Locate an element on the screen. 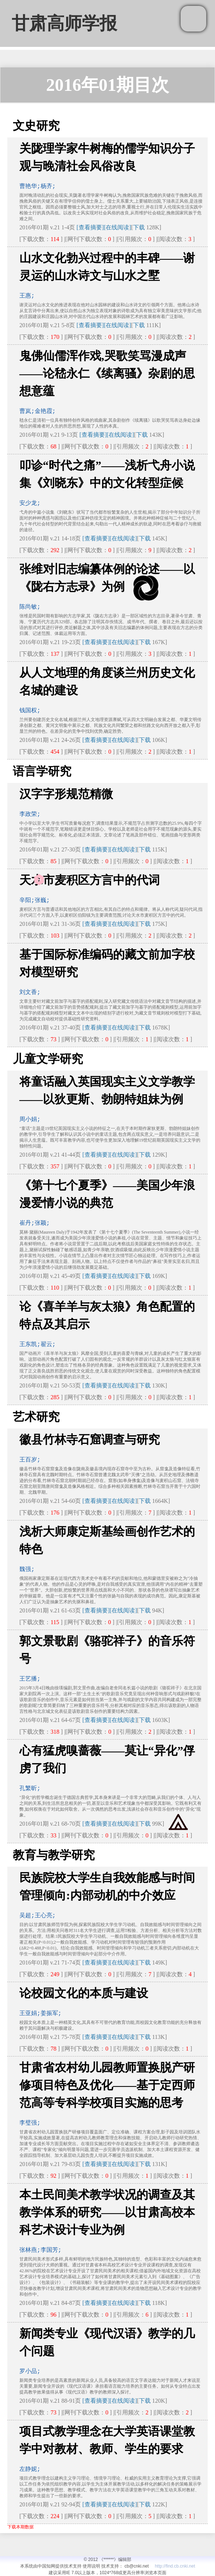 Image resolution: width=215 pixels, height=2576 pixels. open ShareX screen capture application is located at coordinates (146, 588).